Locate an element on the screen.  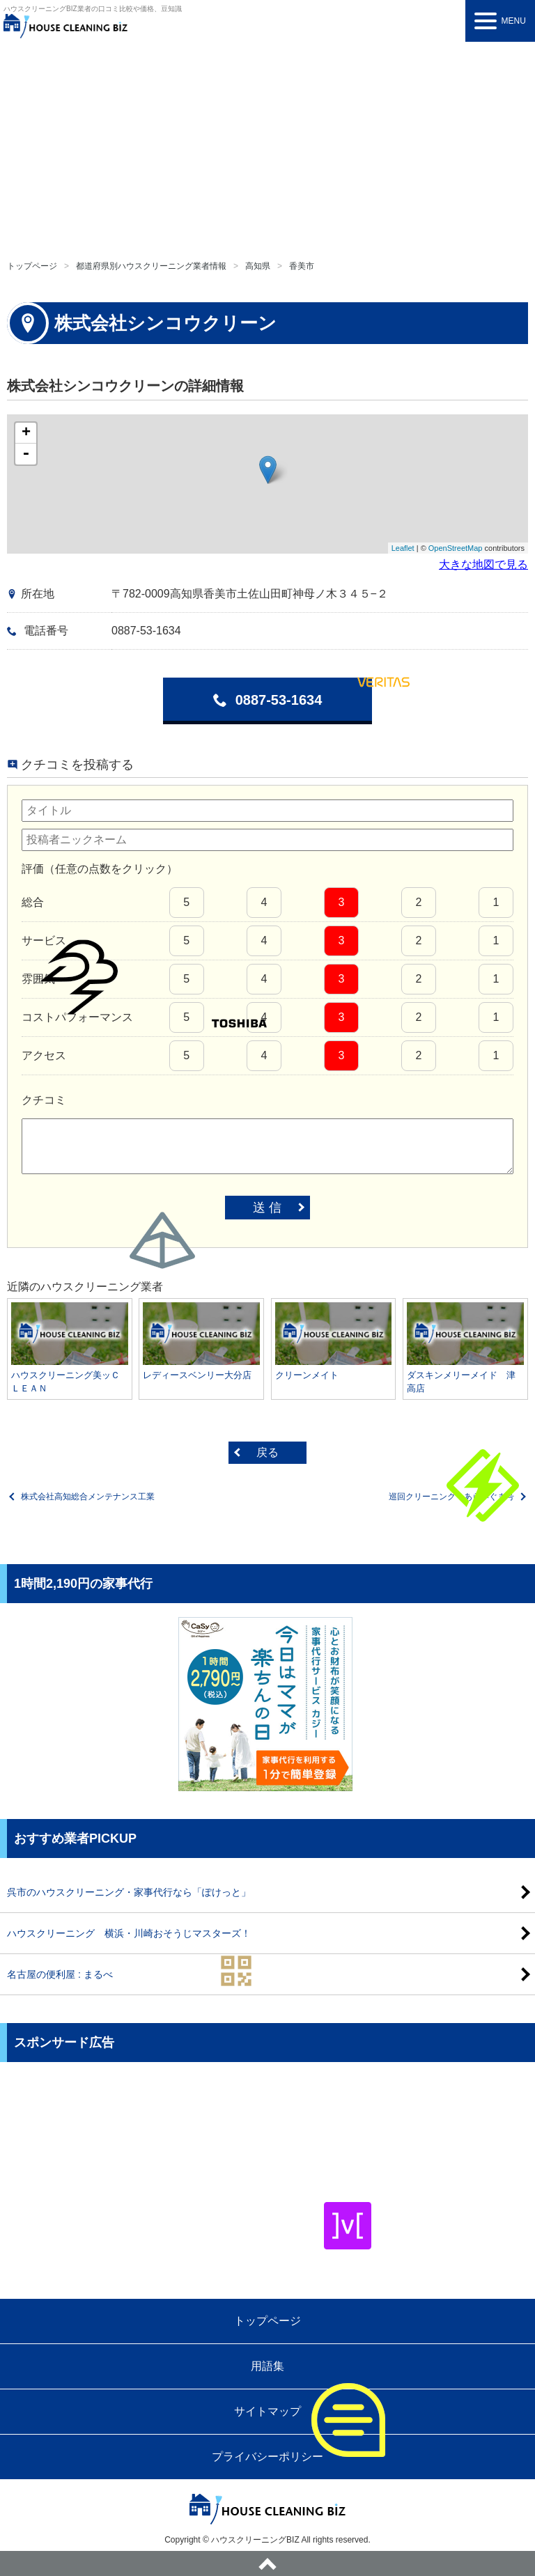
pydantic library or framework branding is located at coordinates (162, 1240).